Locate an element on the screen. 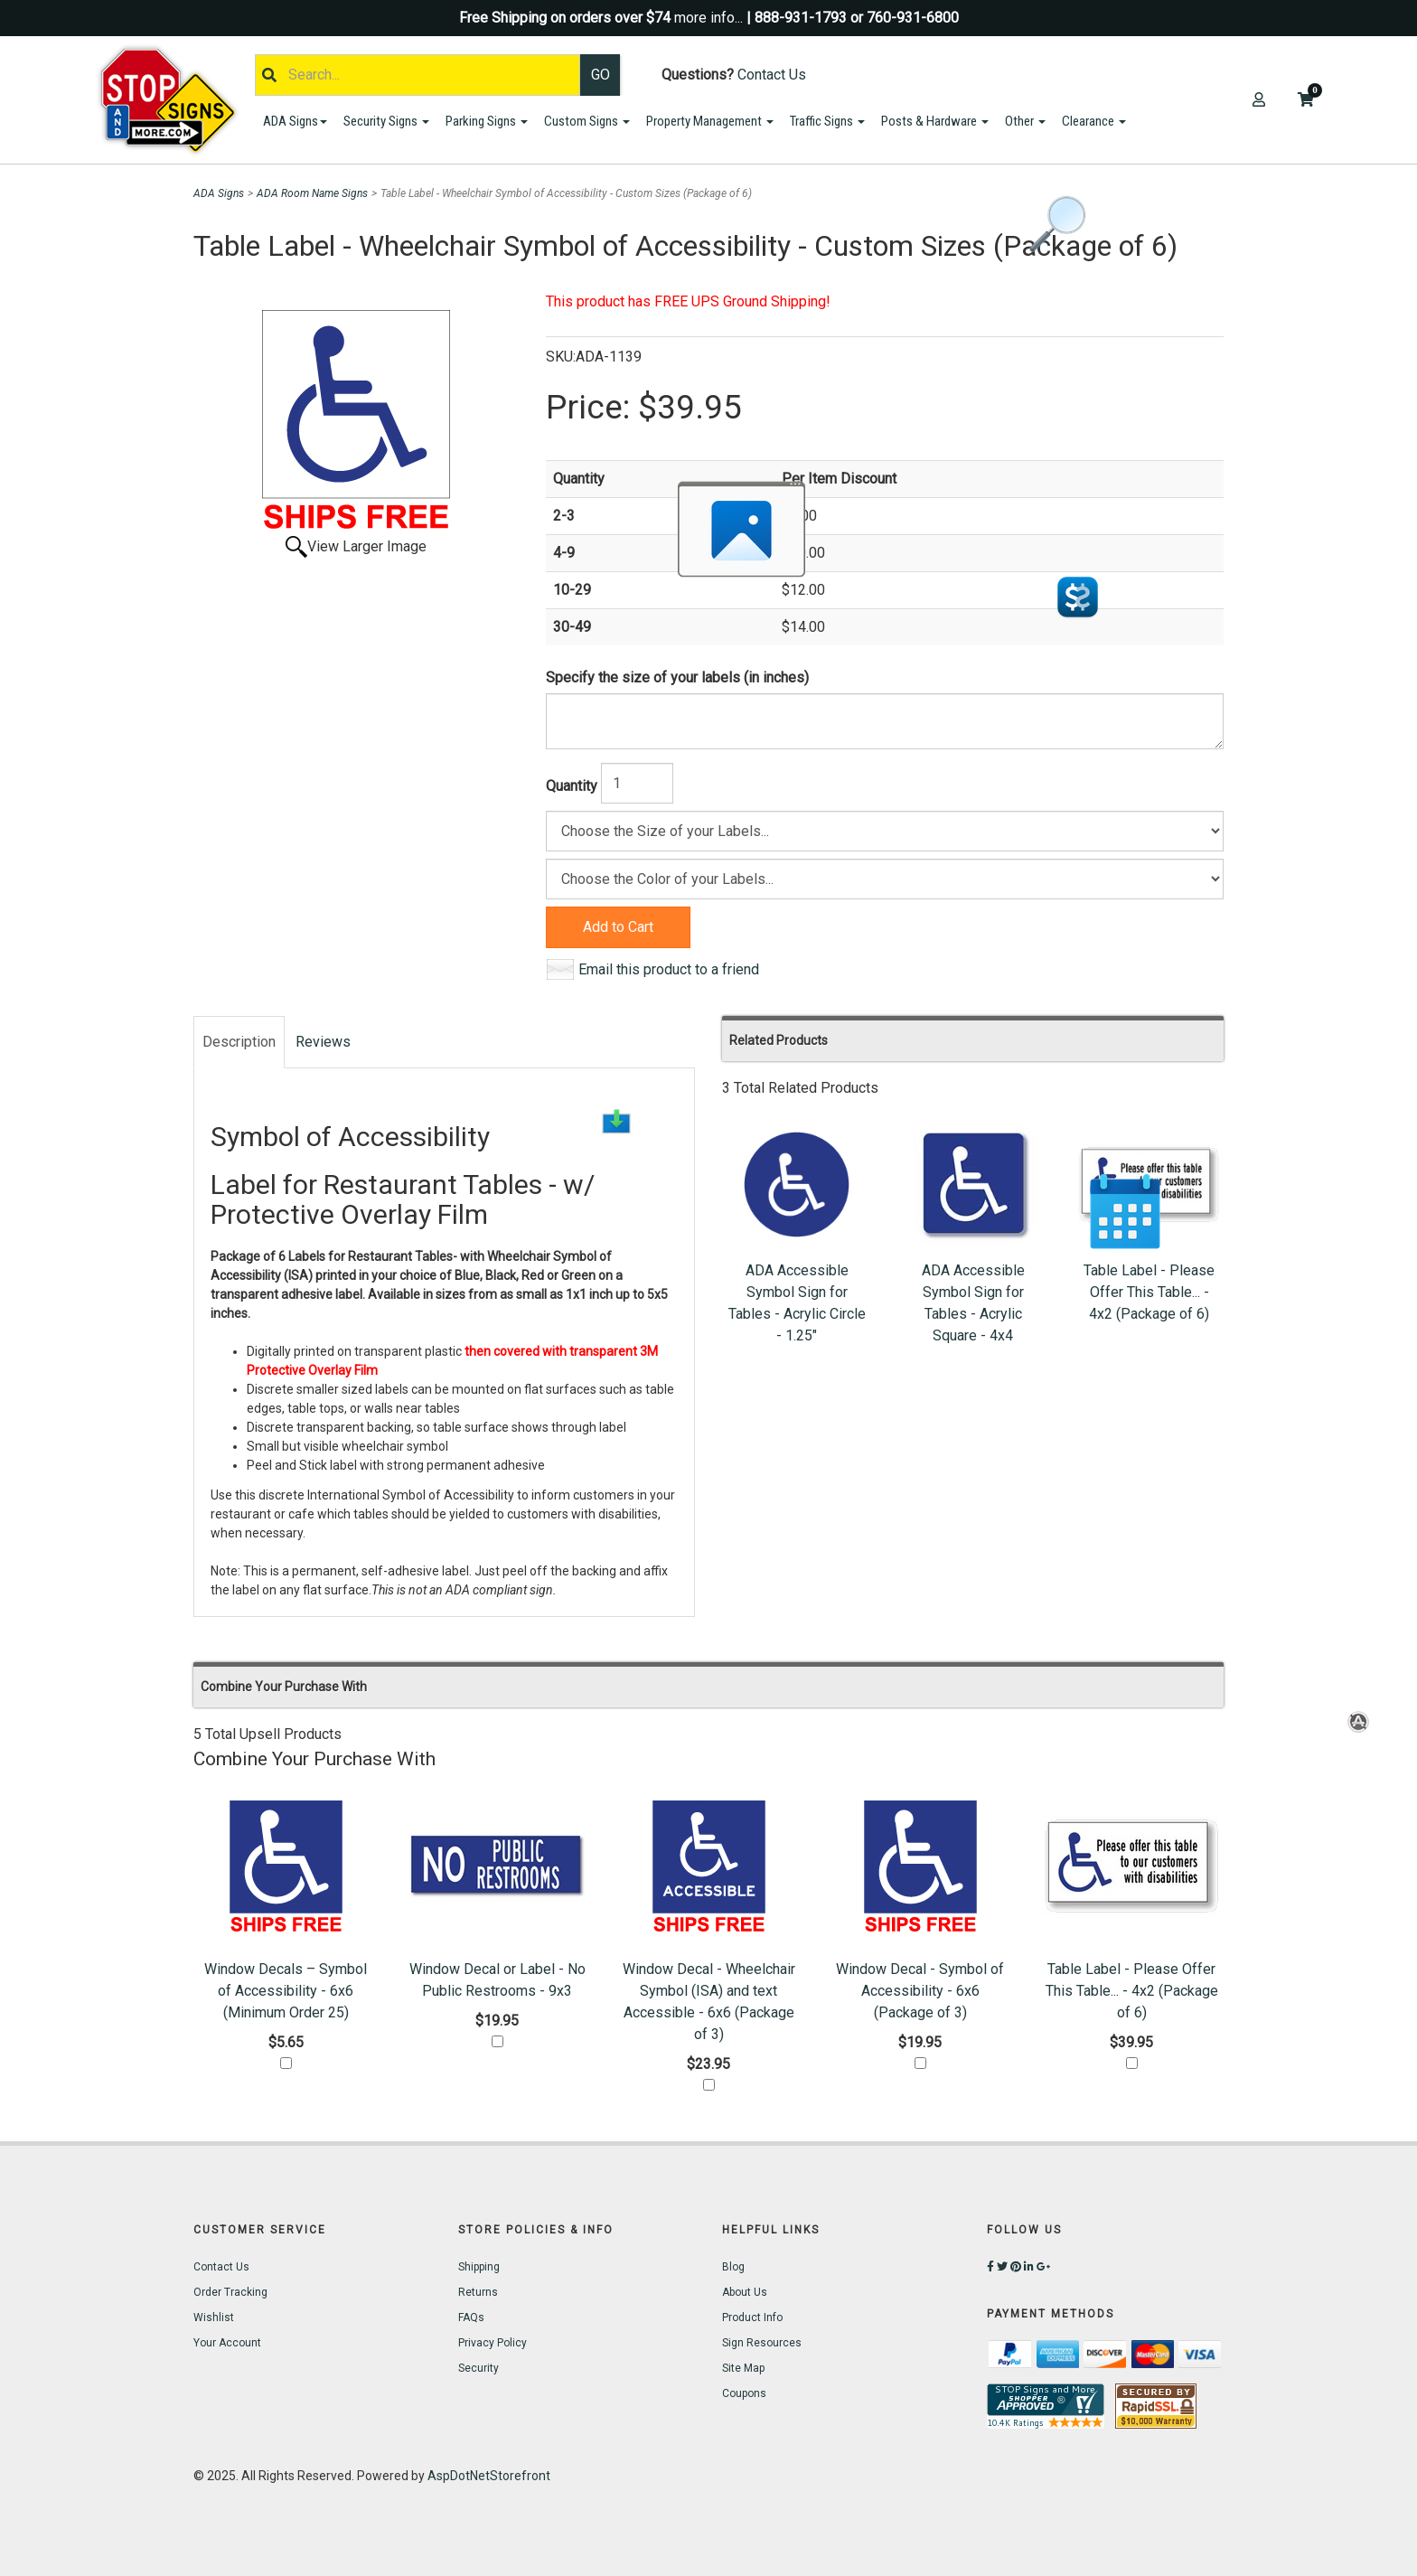 Image resolution: width=1417 pixels, height=2576 pixels. open the calendar app is located at coordinates (1125, 1214).